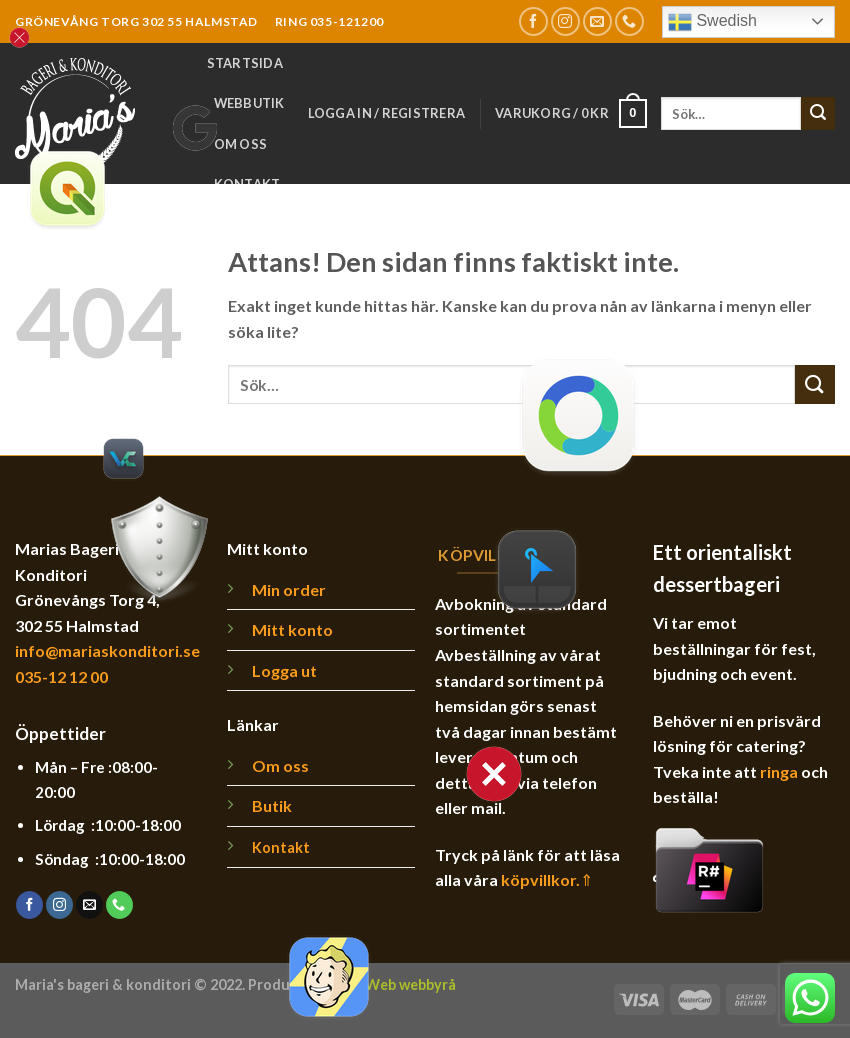 This screenshot has width=850, height=1038. Describe the element at coordinates (19, 37) in the screenshot. I see `indicates a file or content that cannot be read or accessed` at that location.